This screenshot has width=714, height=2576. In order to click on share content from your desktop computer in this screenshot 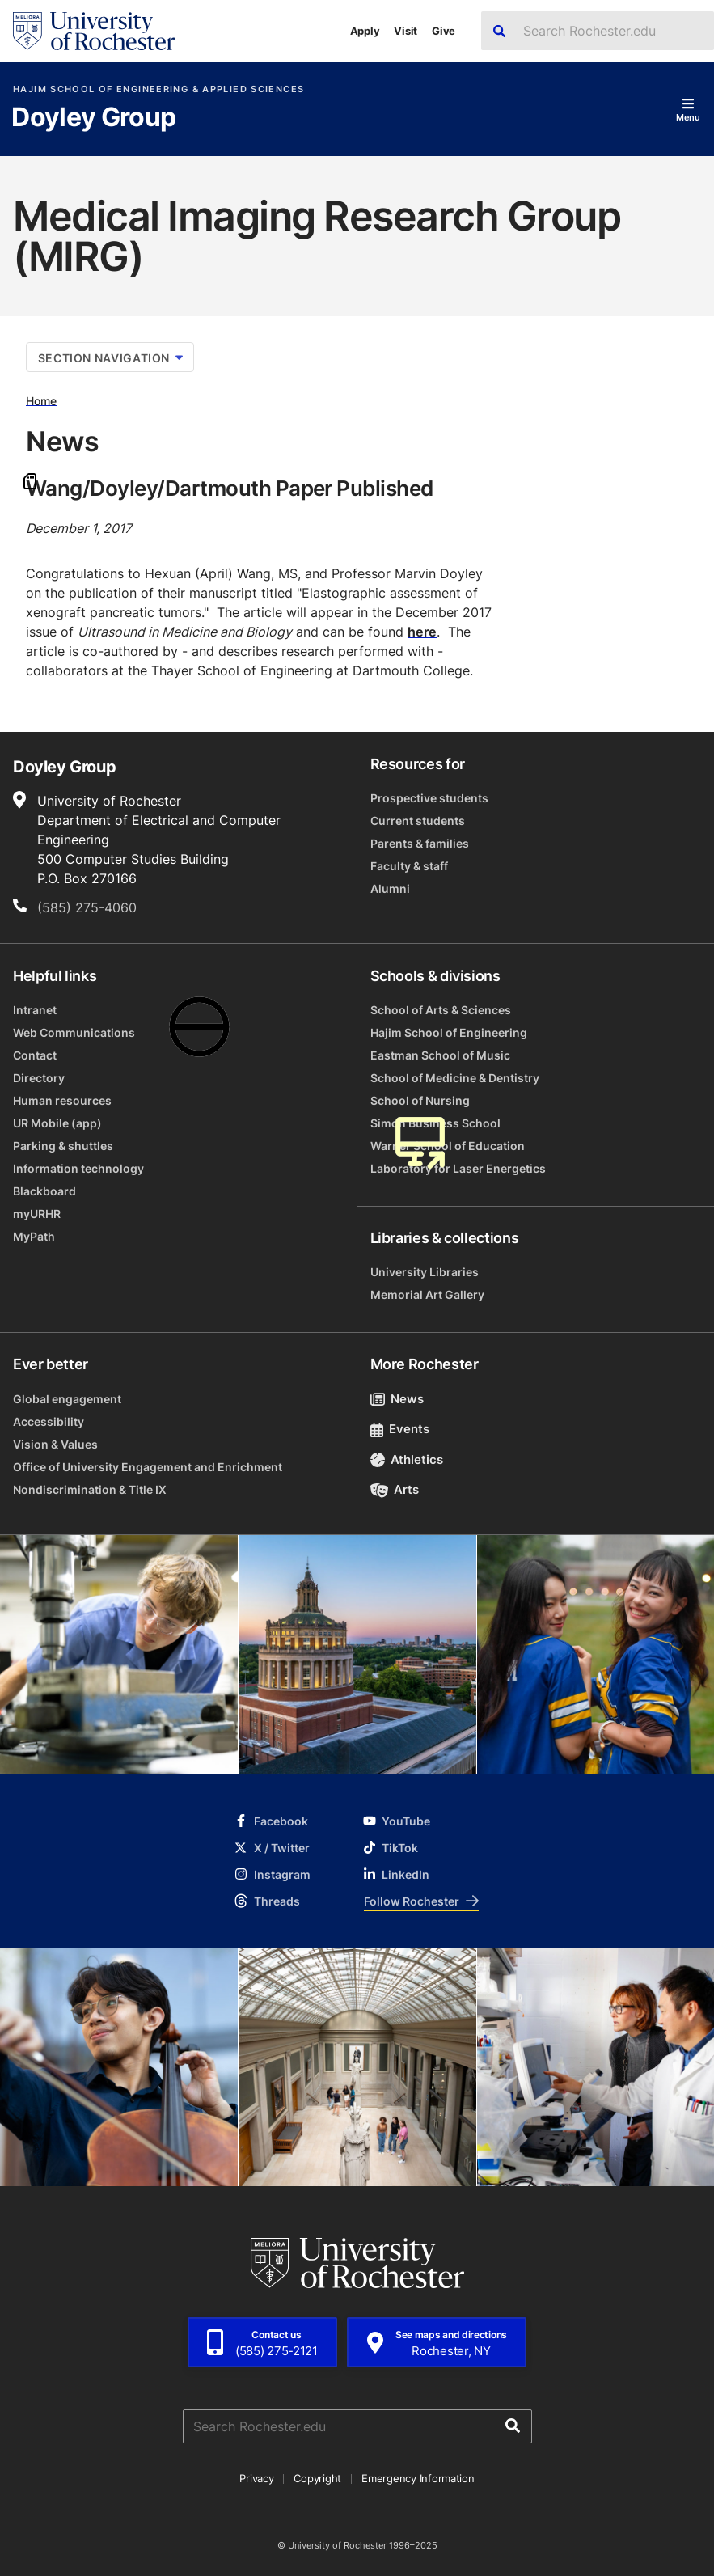, I will do `click(420, 1141)`.